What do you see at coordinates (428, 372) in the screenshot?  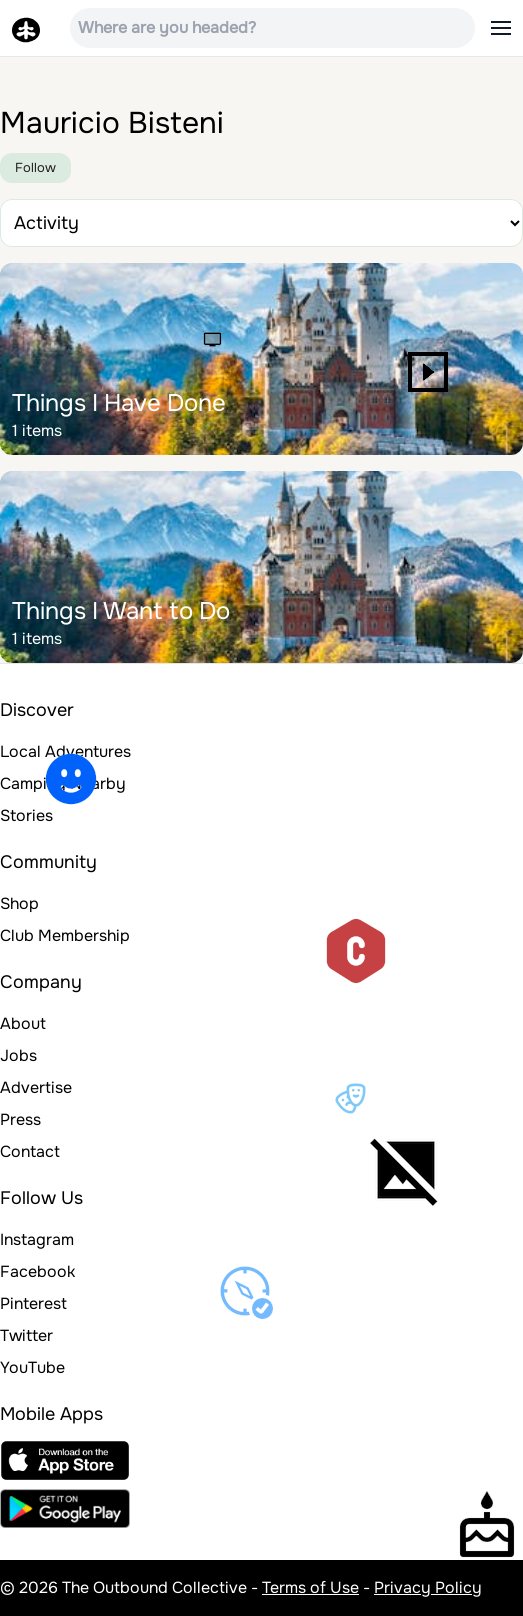 I see `start a slideshow presentation` at bounding box center [428, 372].